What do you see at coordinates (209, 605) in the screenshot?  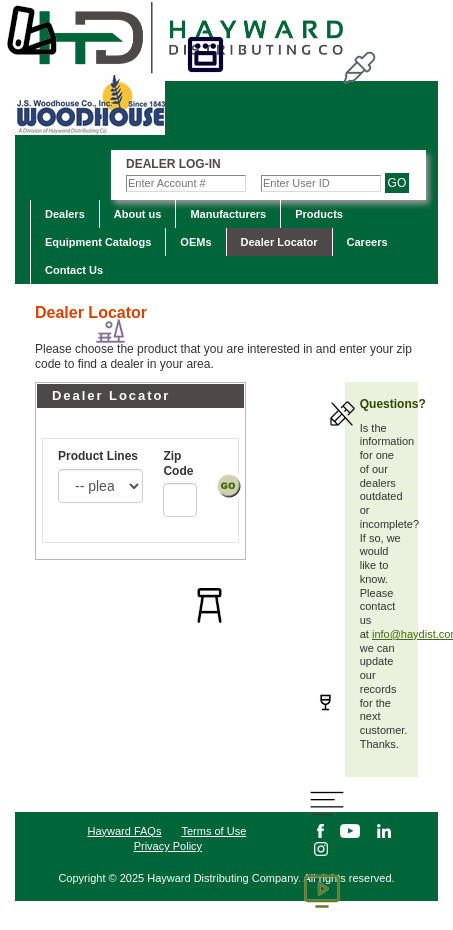 I see `browse furniture or seating options` at bounding box center [209, 605].